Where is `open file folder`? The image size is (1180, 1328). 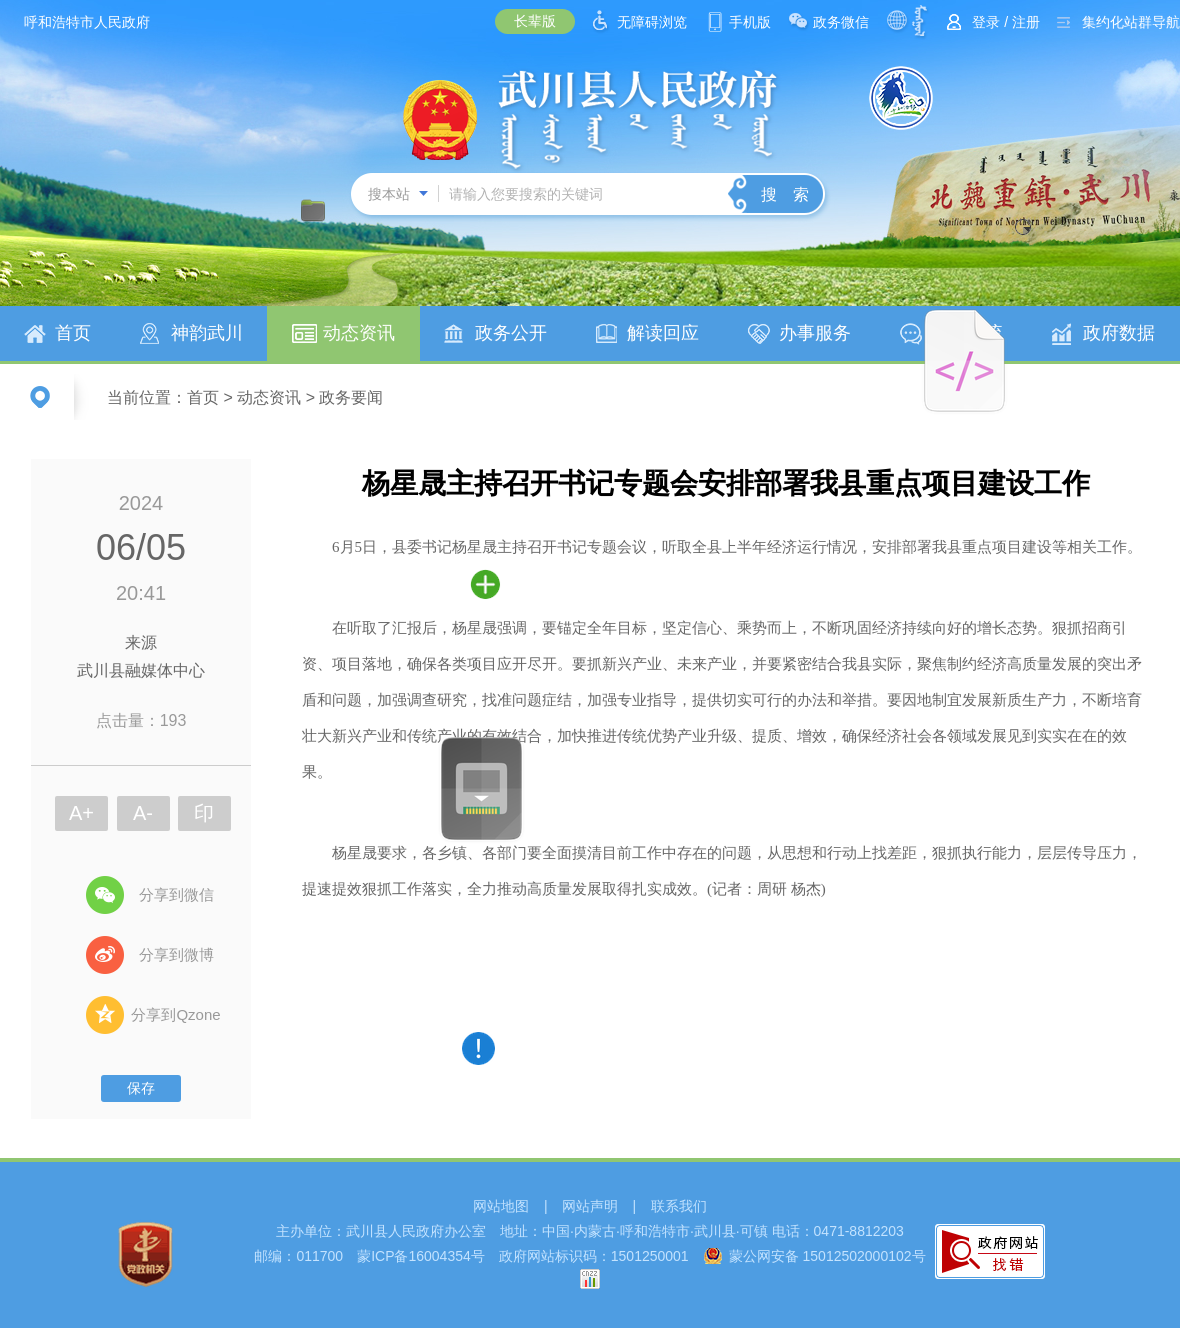 open file folder is located at coordinates (313, 210).